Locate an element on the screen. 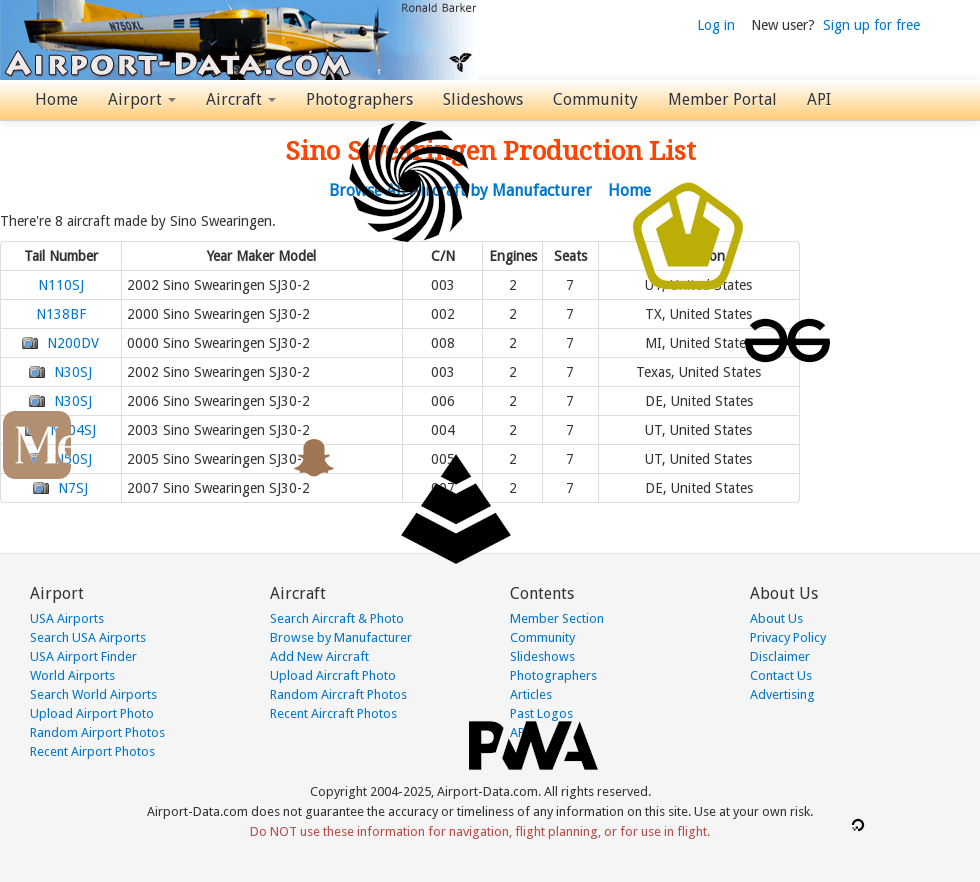 The width and height of the screenshot is (980, 882). visit the MediaMarkt website or app is located at coordinates (409, 181).